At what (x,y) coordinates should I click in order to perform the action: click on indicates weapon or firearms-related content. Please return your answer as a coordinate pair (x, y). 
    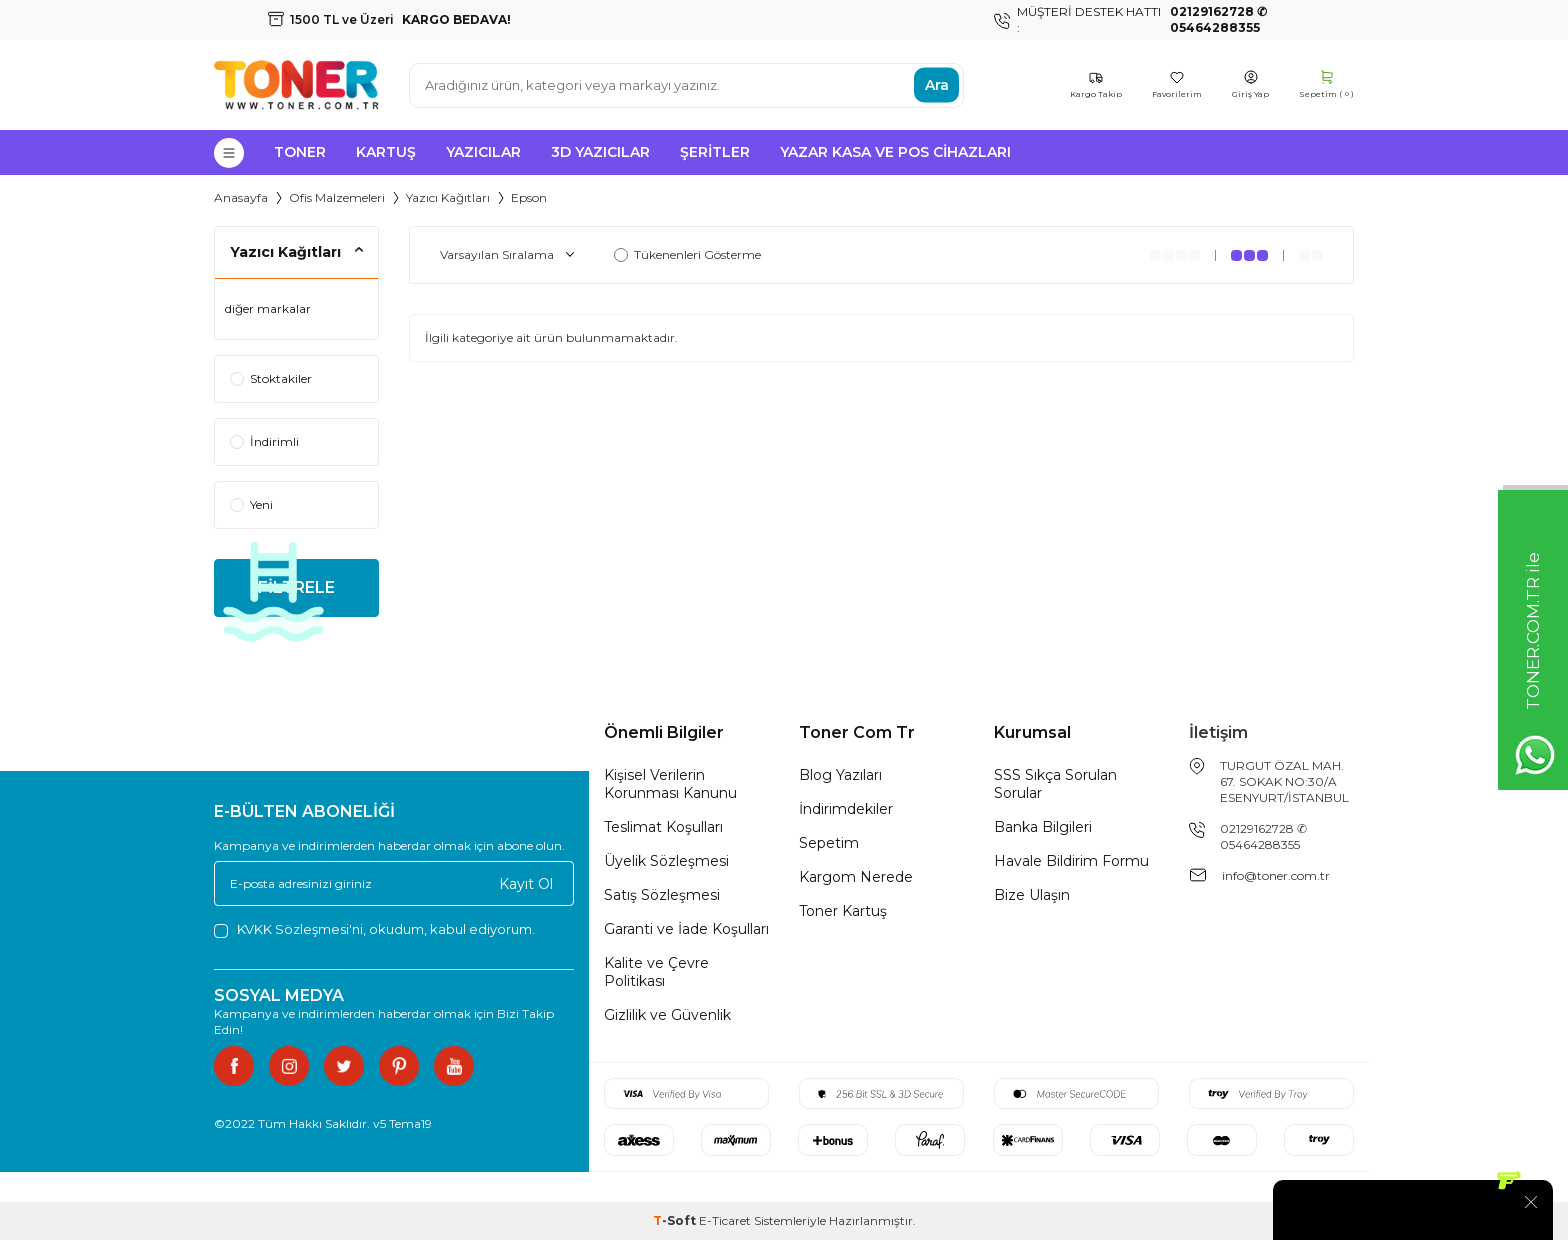
    Looking at the image, I should click on (1509, 1180).